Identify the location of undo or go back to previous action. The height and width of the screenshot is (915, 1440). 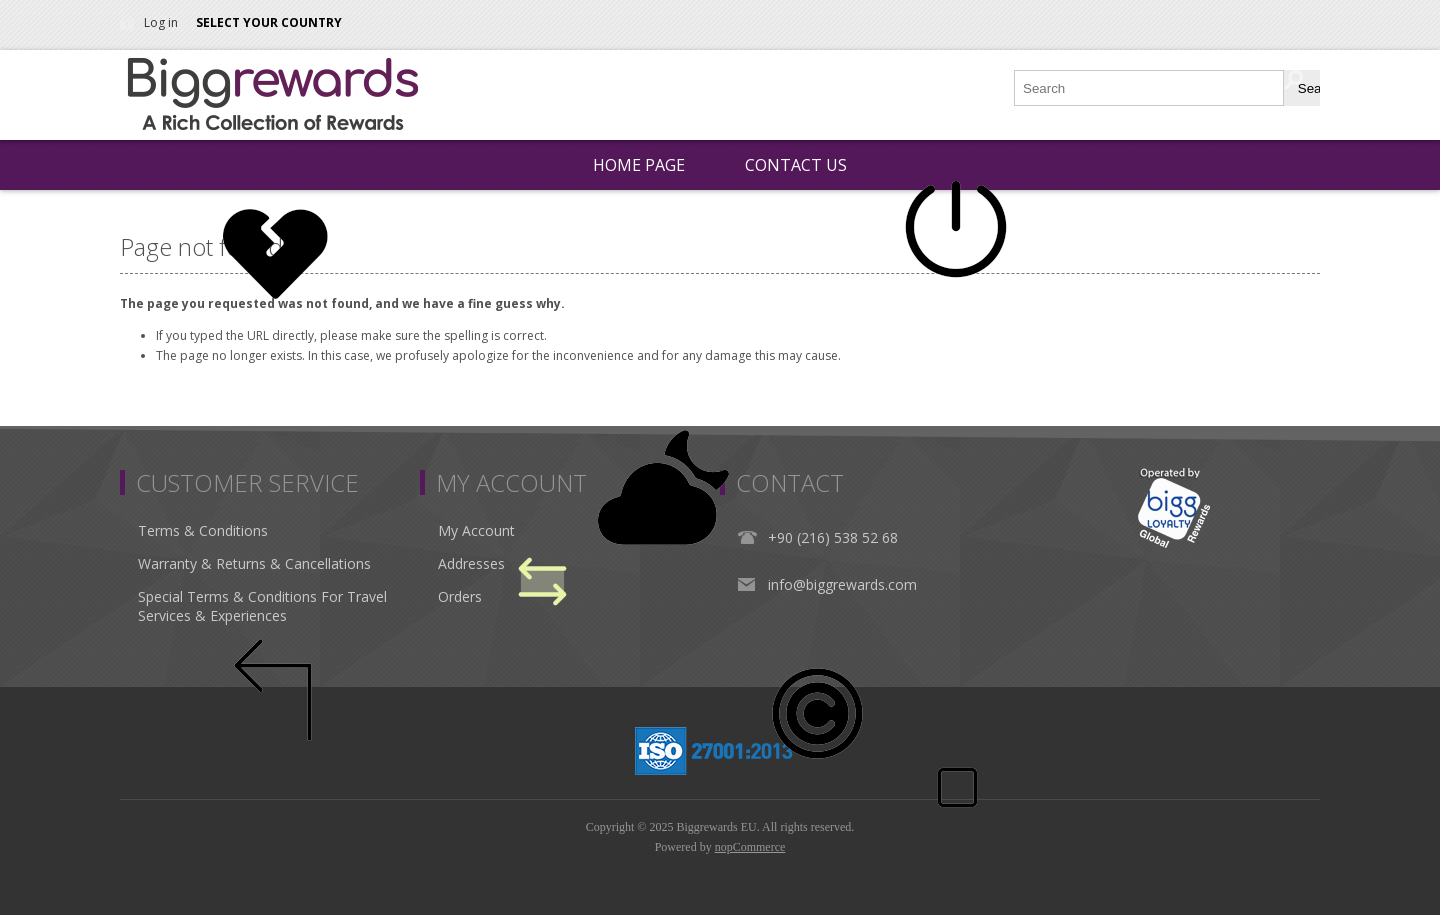
(277, 690).